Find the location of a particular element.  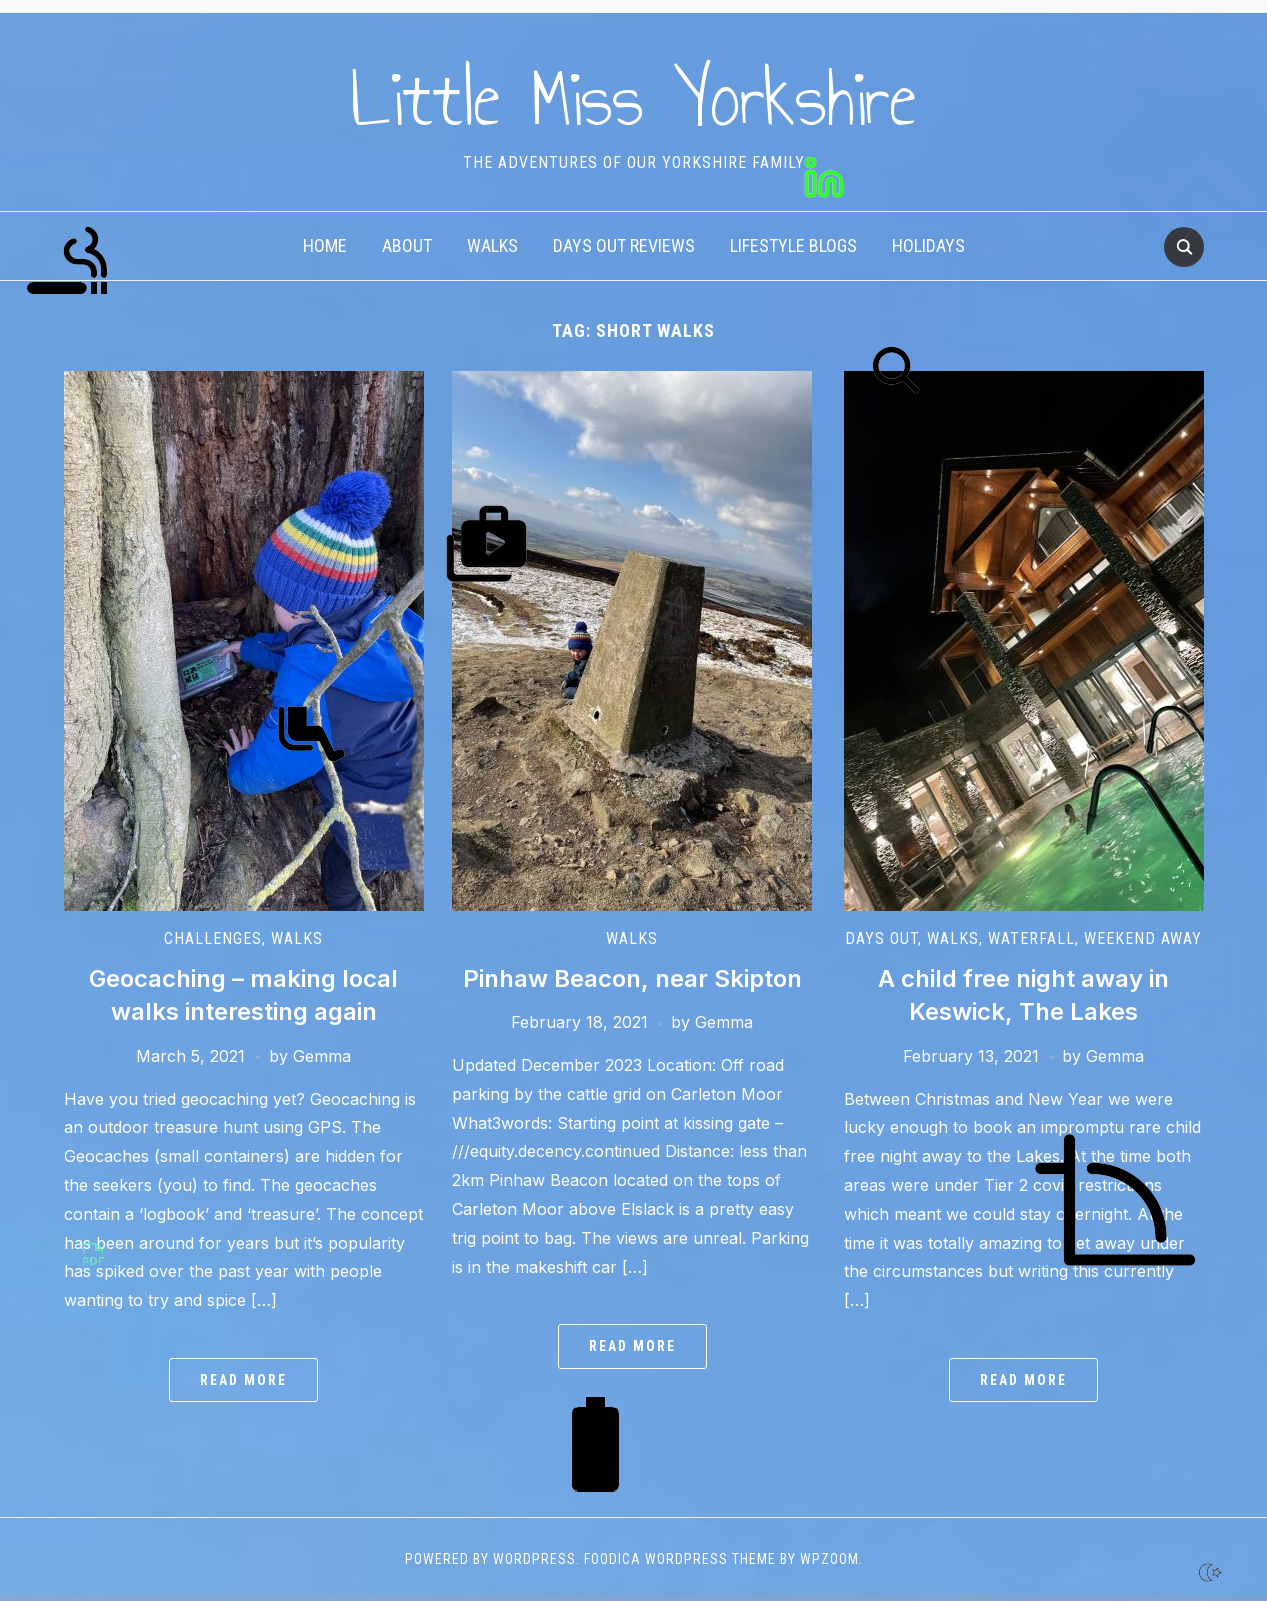

indicates a designated smoking area is located at coordinates (67, 266).